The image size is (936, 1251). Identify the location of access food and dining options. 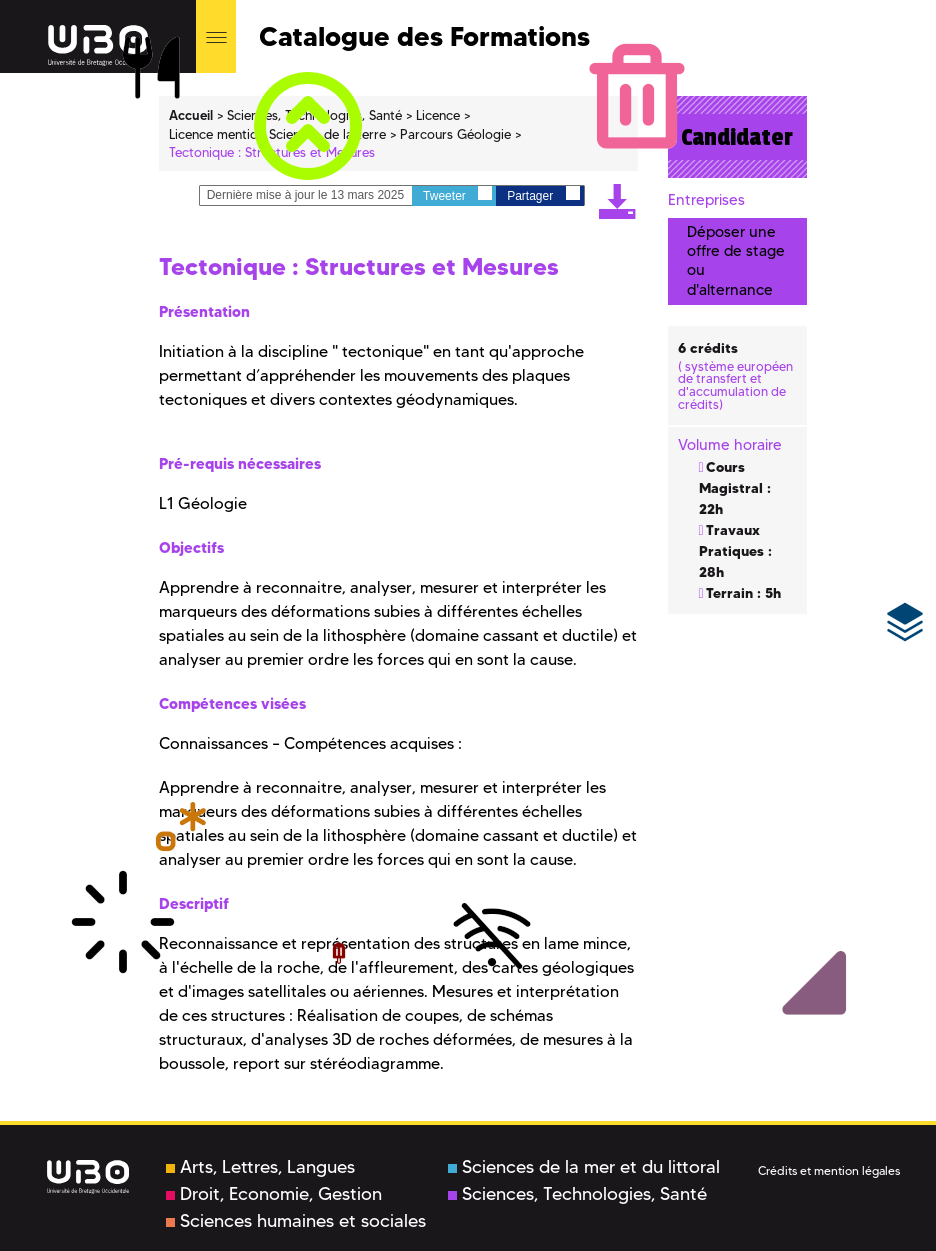
(152, 66).